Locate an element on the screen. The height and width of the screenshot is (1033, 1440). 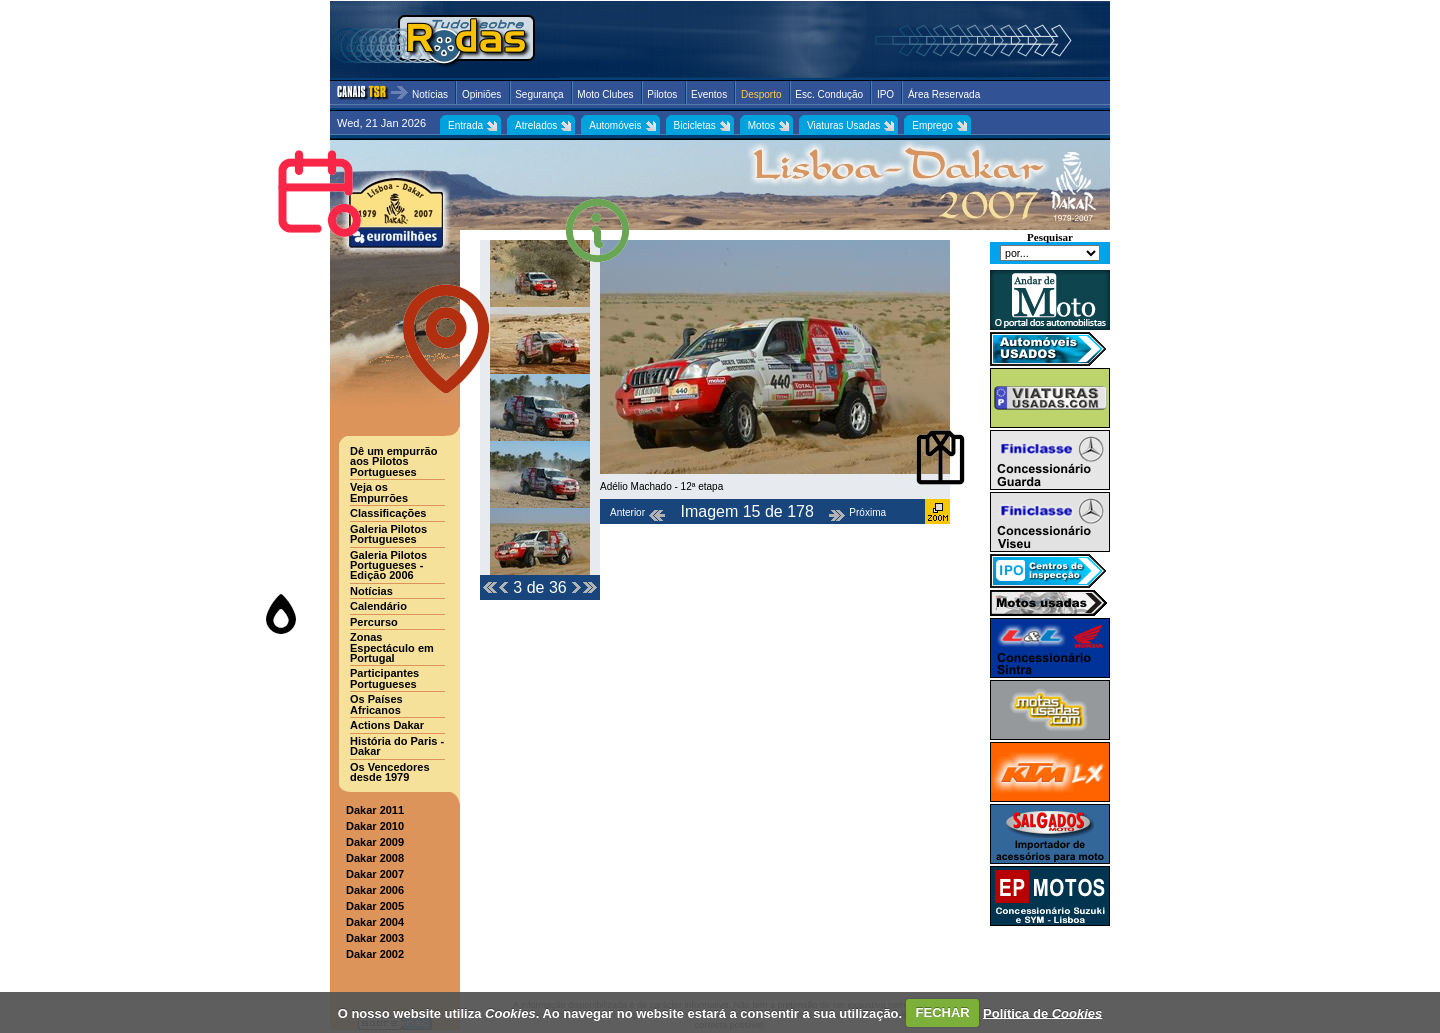
view clothing or apparel items is located at coordinates (940, 458).